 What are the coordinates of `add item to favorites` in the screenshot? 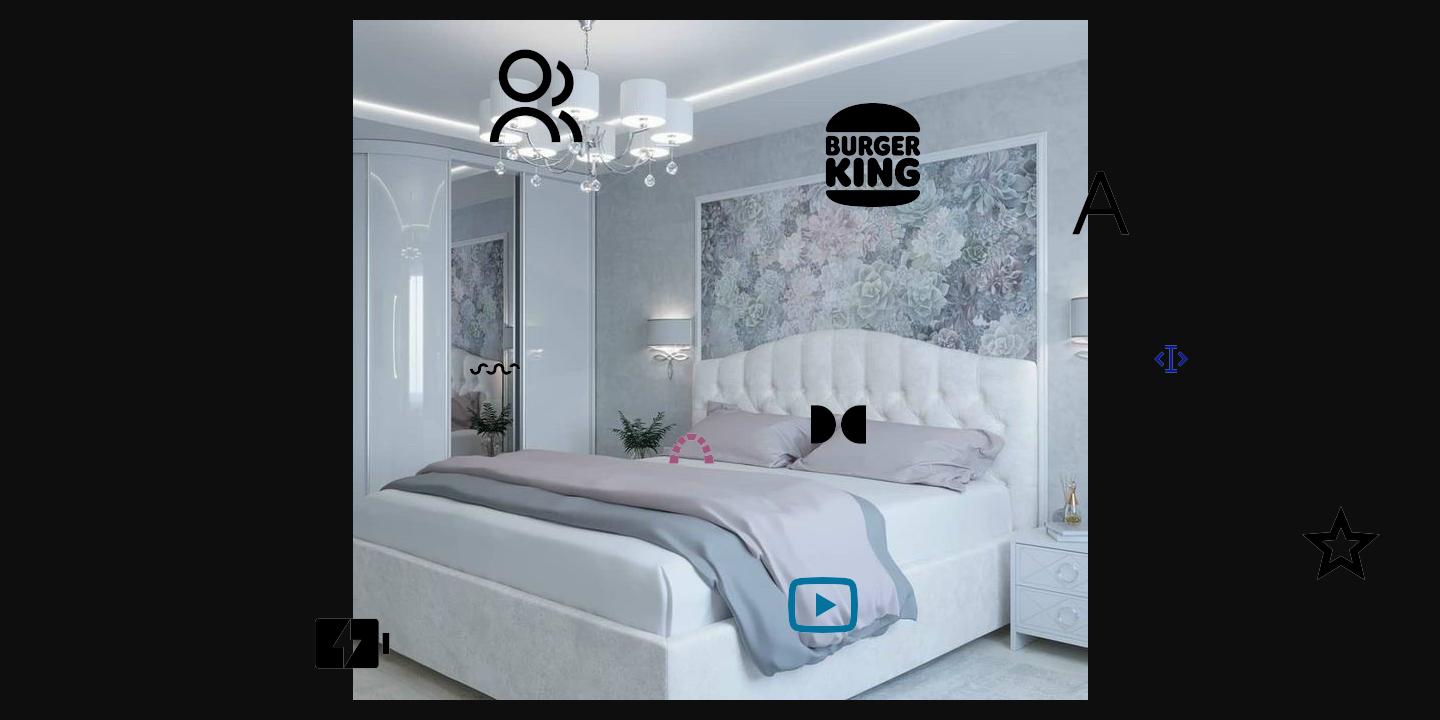 It's located at (1341, 545).